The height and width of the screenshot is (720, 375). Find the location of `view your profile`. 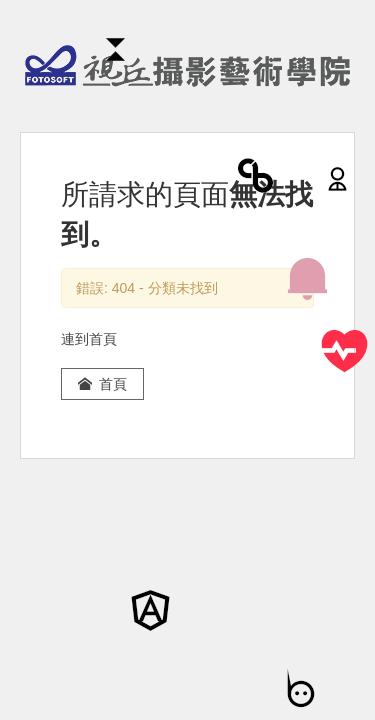

view your profile is located at coordinates (337, 179).